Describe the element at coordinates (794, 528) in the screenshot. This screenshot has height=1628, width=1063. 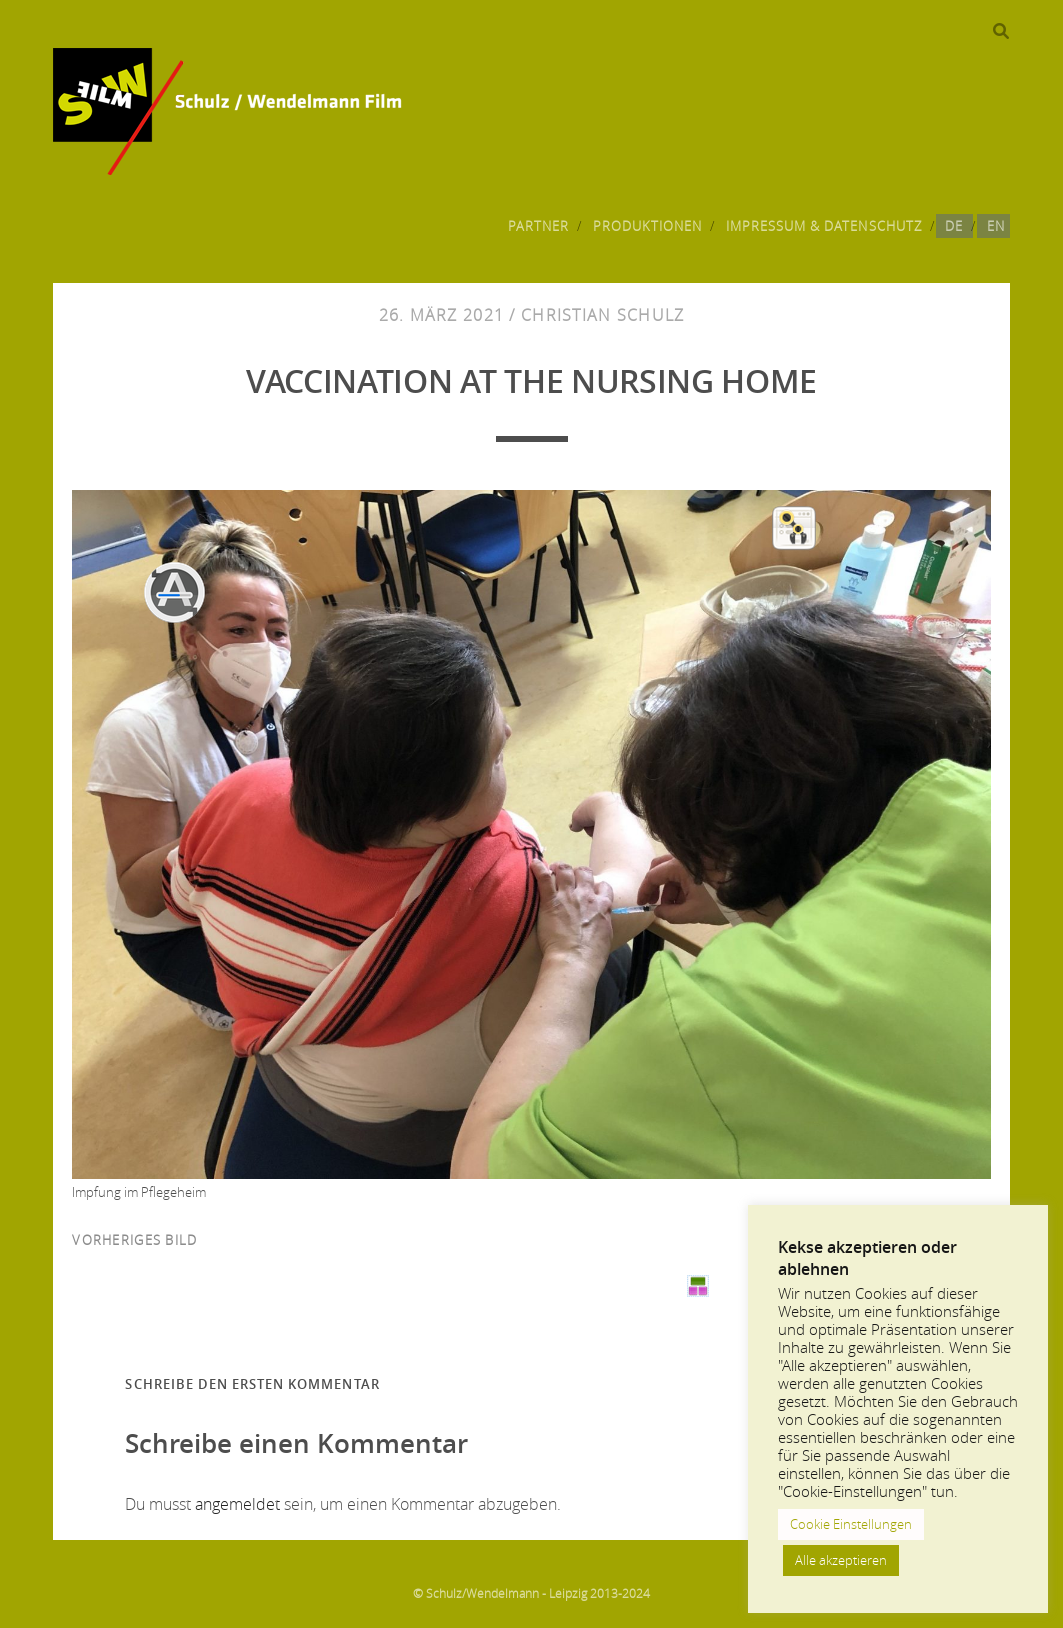
I see `open GNOME Builder IDE` at that location.